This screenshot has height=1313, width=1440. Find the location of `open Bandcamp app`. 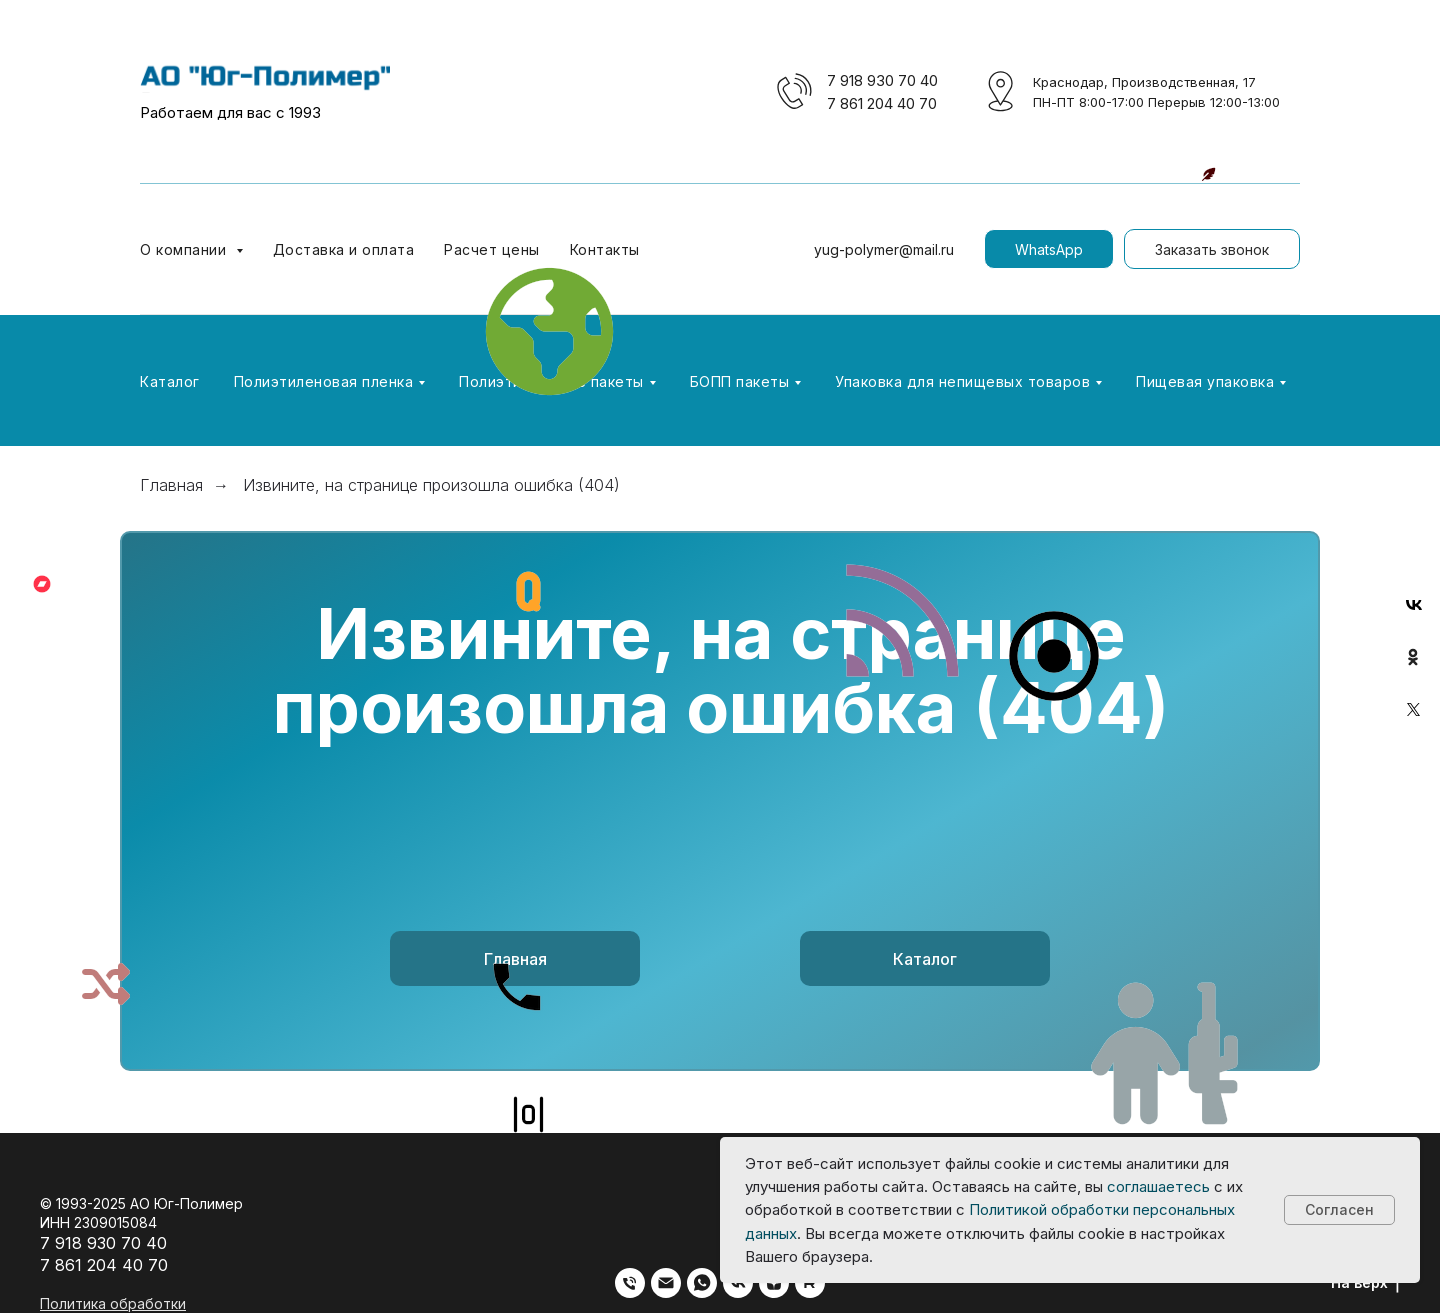

open Bandcamp app is located at coordinates (42, 584).